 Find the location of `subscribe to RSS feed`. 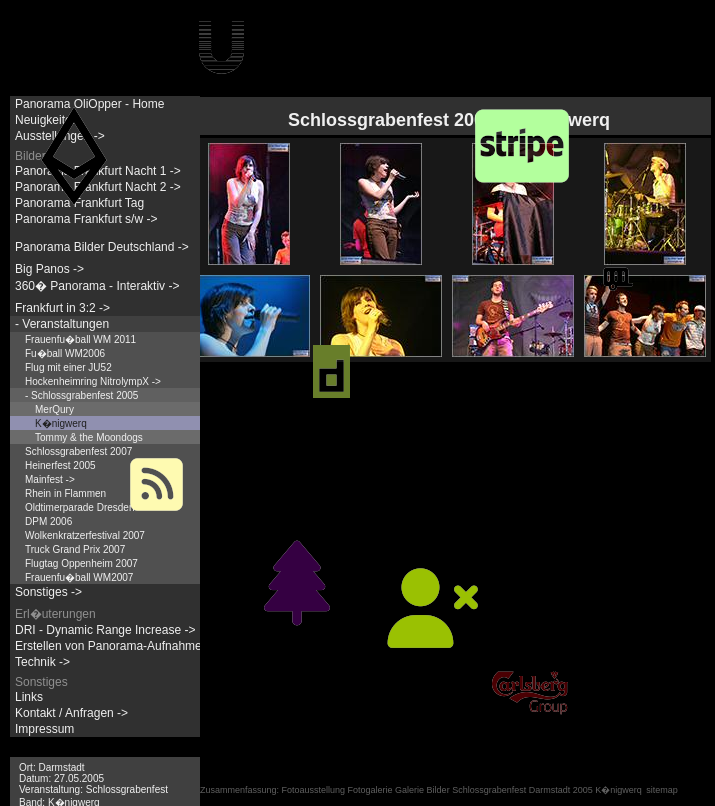

subscribe to RSS feed is located at coordinates (156, 484).